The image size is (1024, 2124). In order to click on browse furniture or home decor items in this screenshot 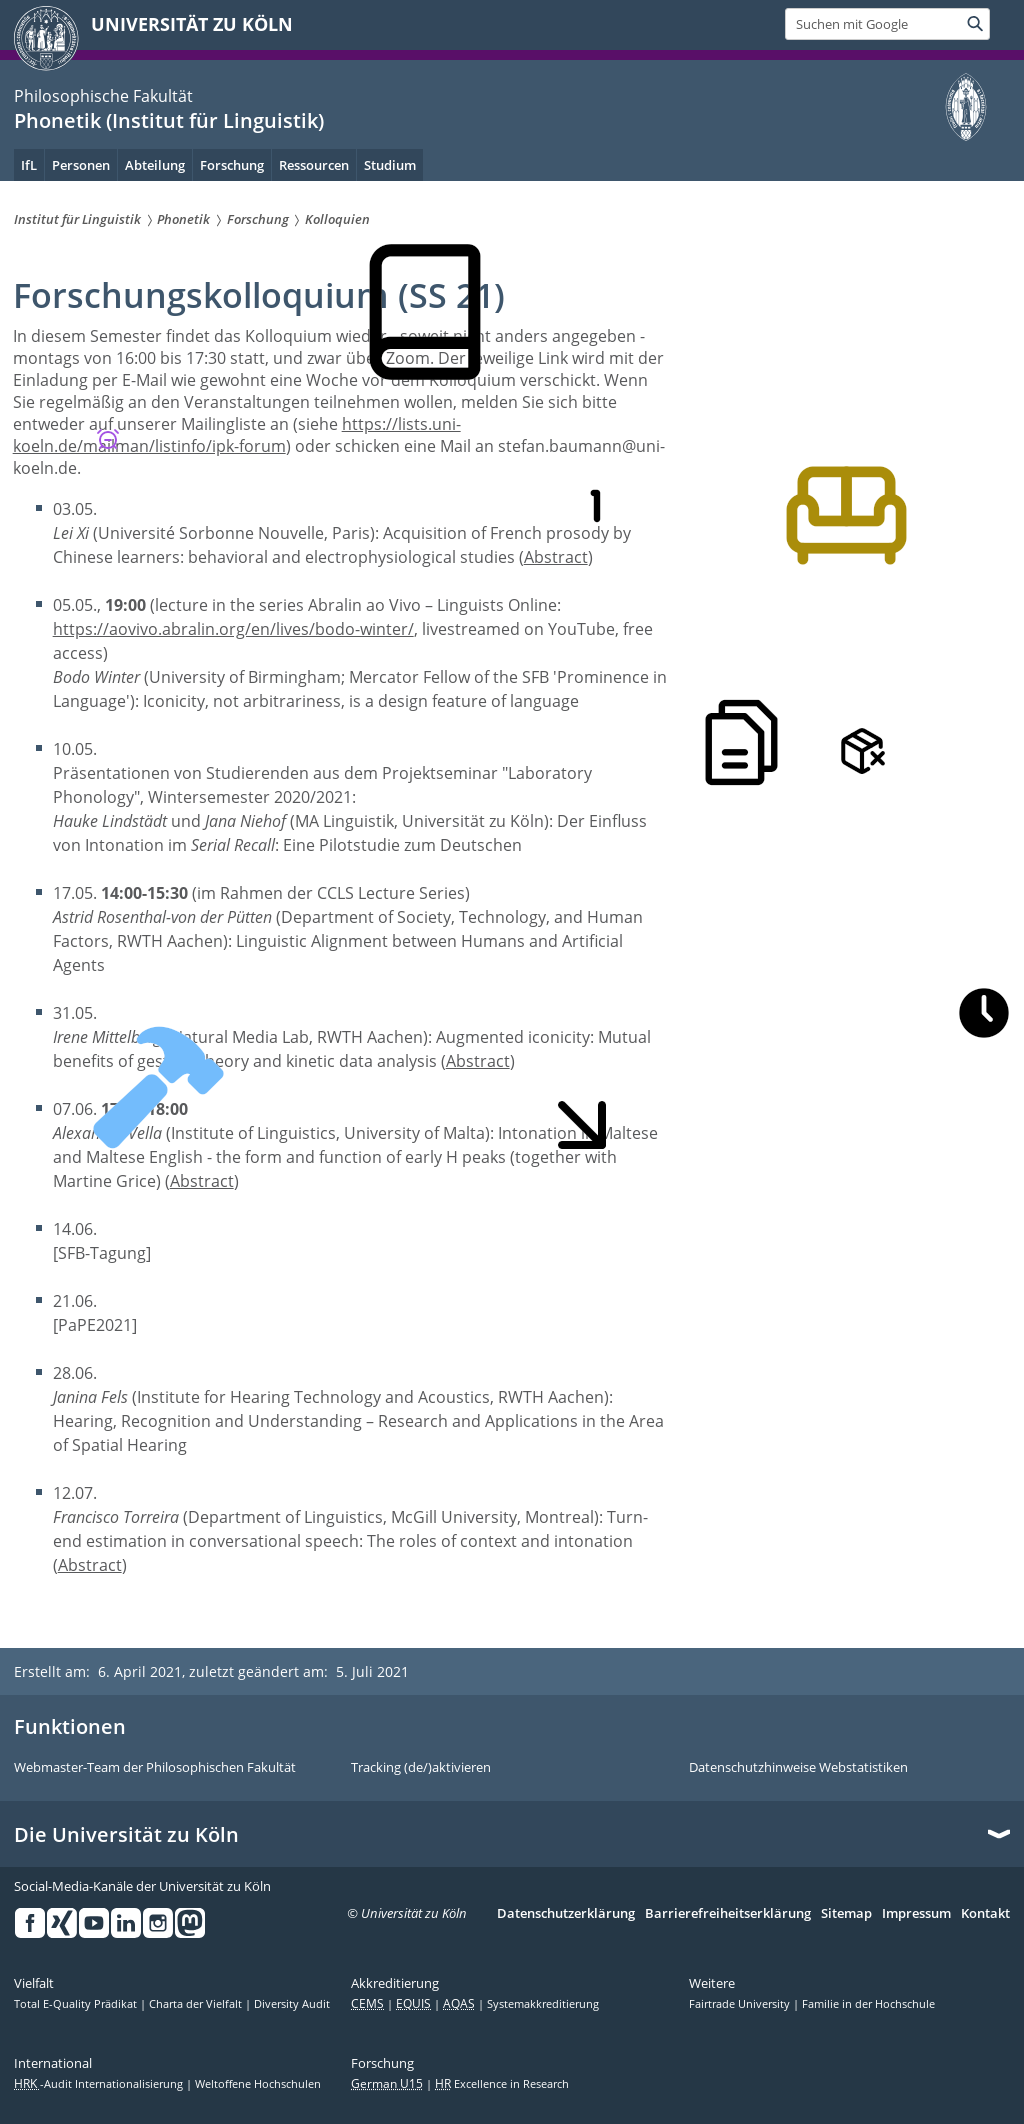, I will do `click(846, 515)`.